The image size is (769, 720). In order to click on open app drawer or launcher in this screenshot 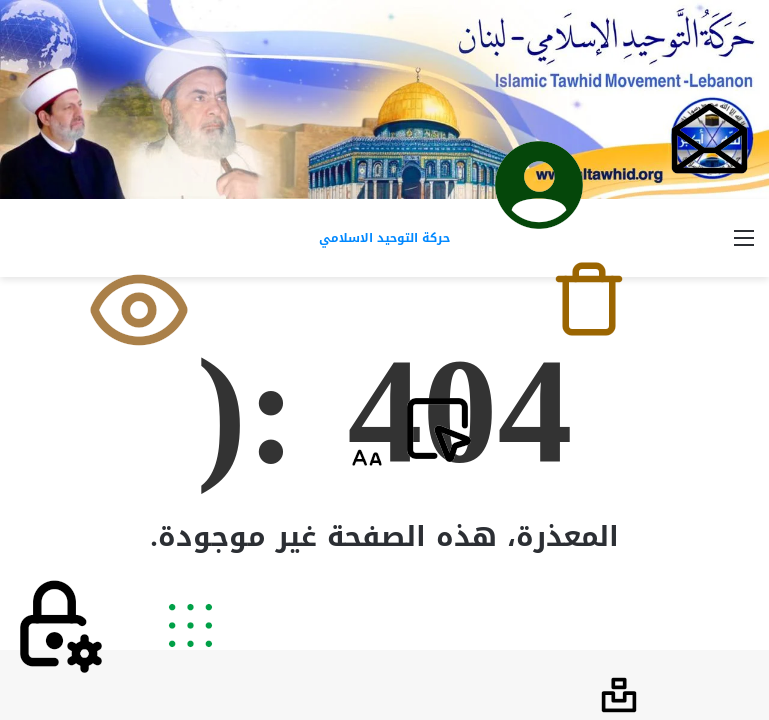, I will do `click(190, 625)`.